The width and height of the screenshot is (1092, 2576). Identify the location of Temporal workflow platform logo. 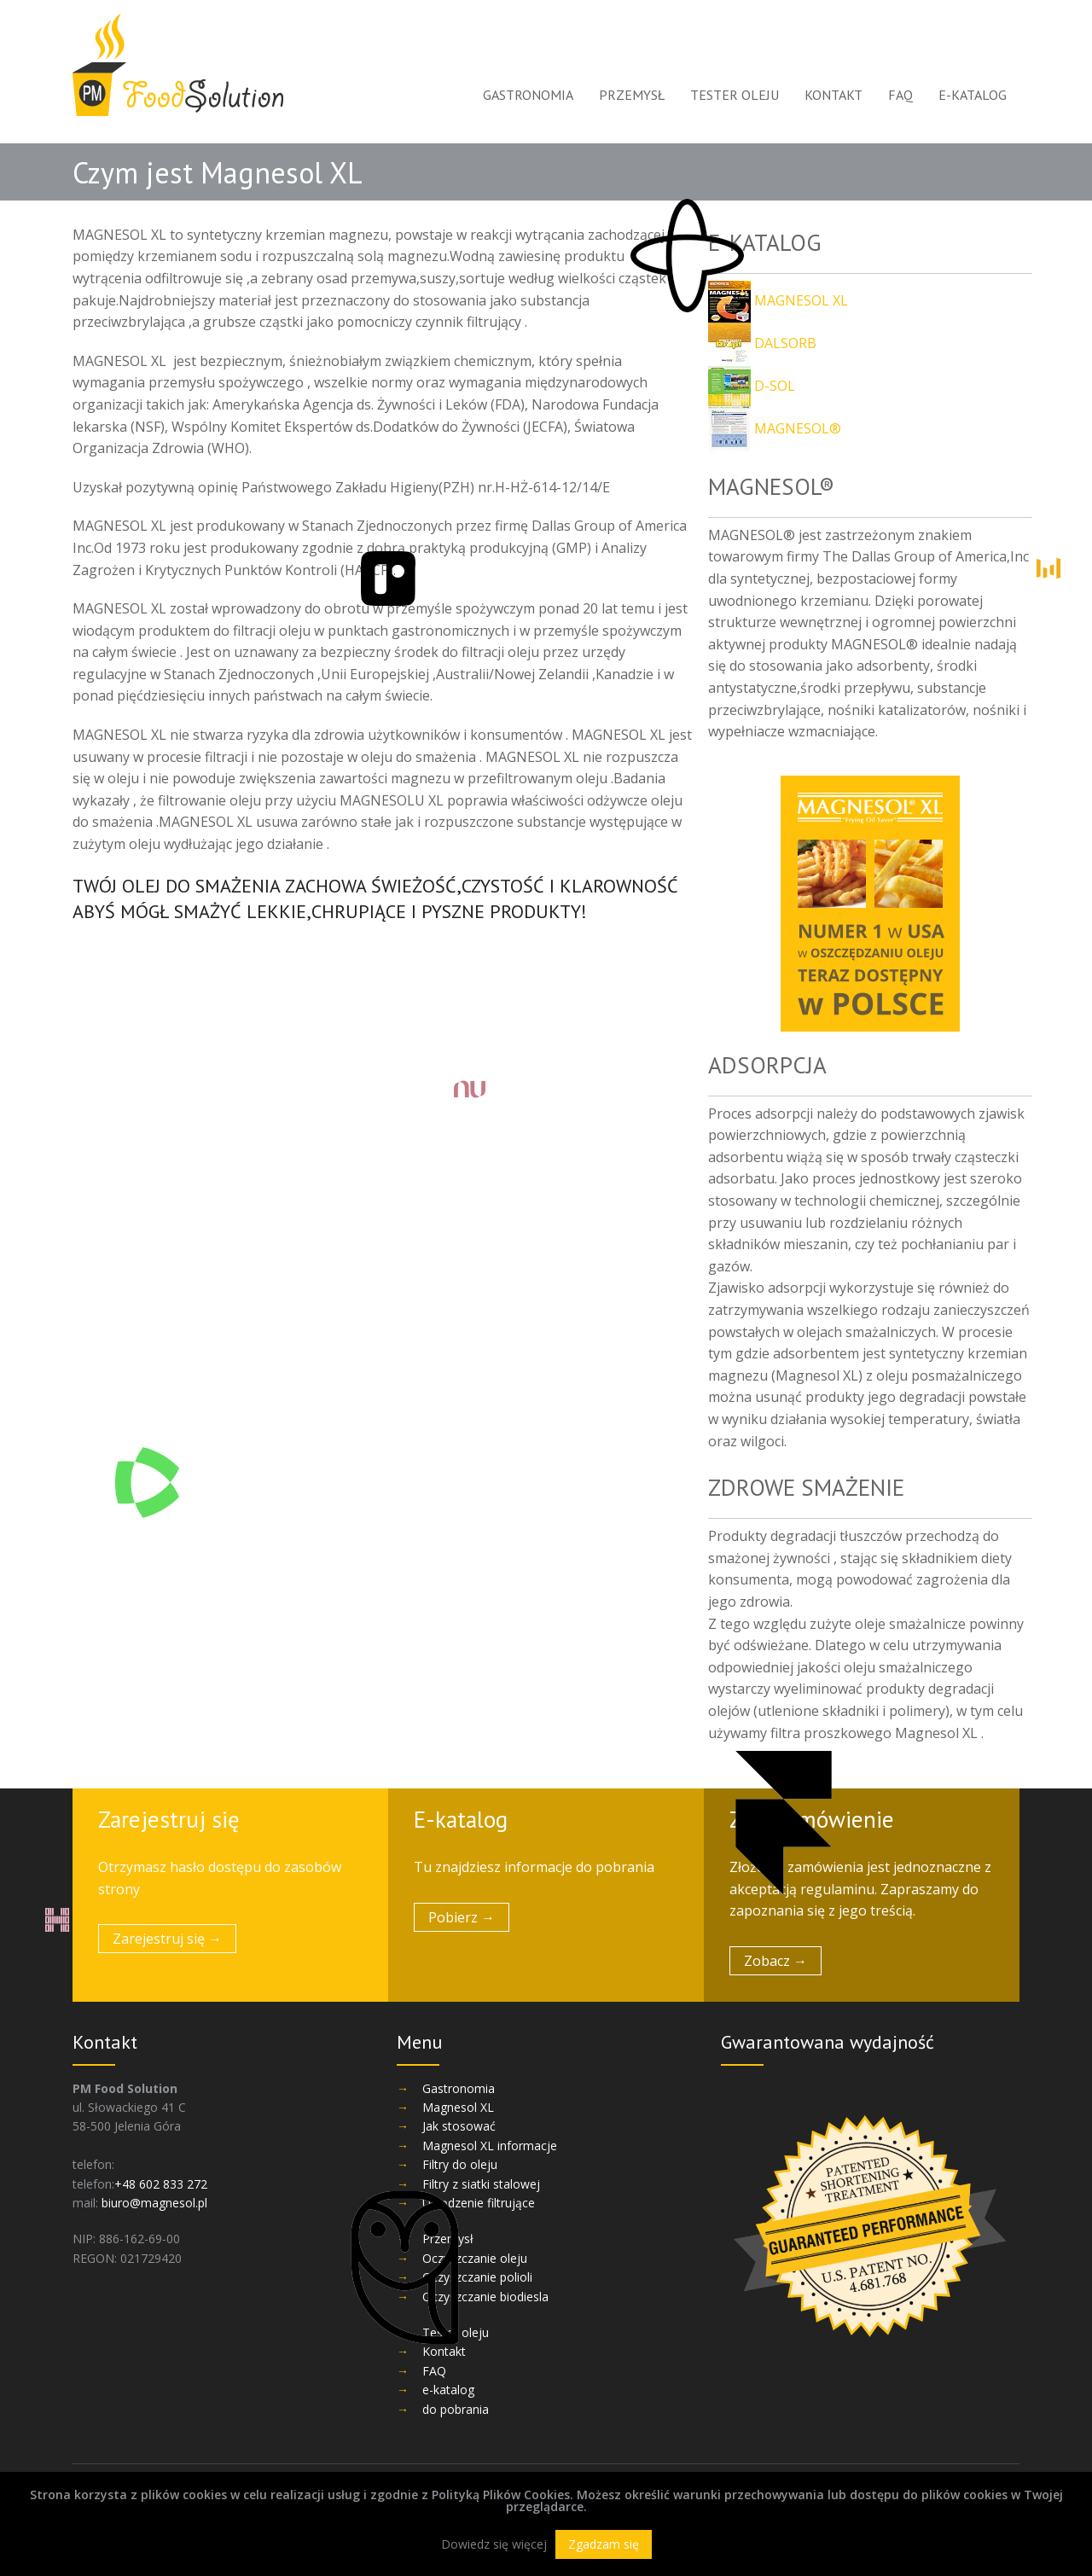
(687, 255).